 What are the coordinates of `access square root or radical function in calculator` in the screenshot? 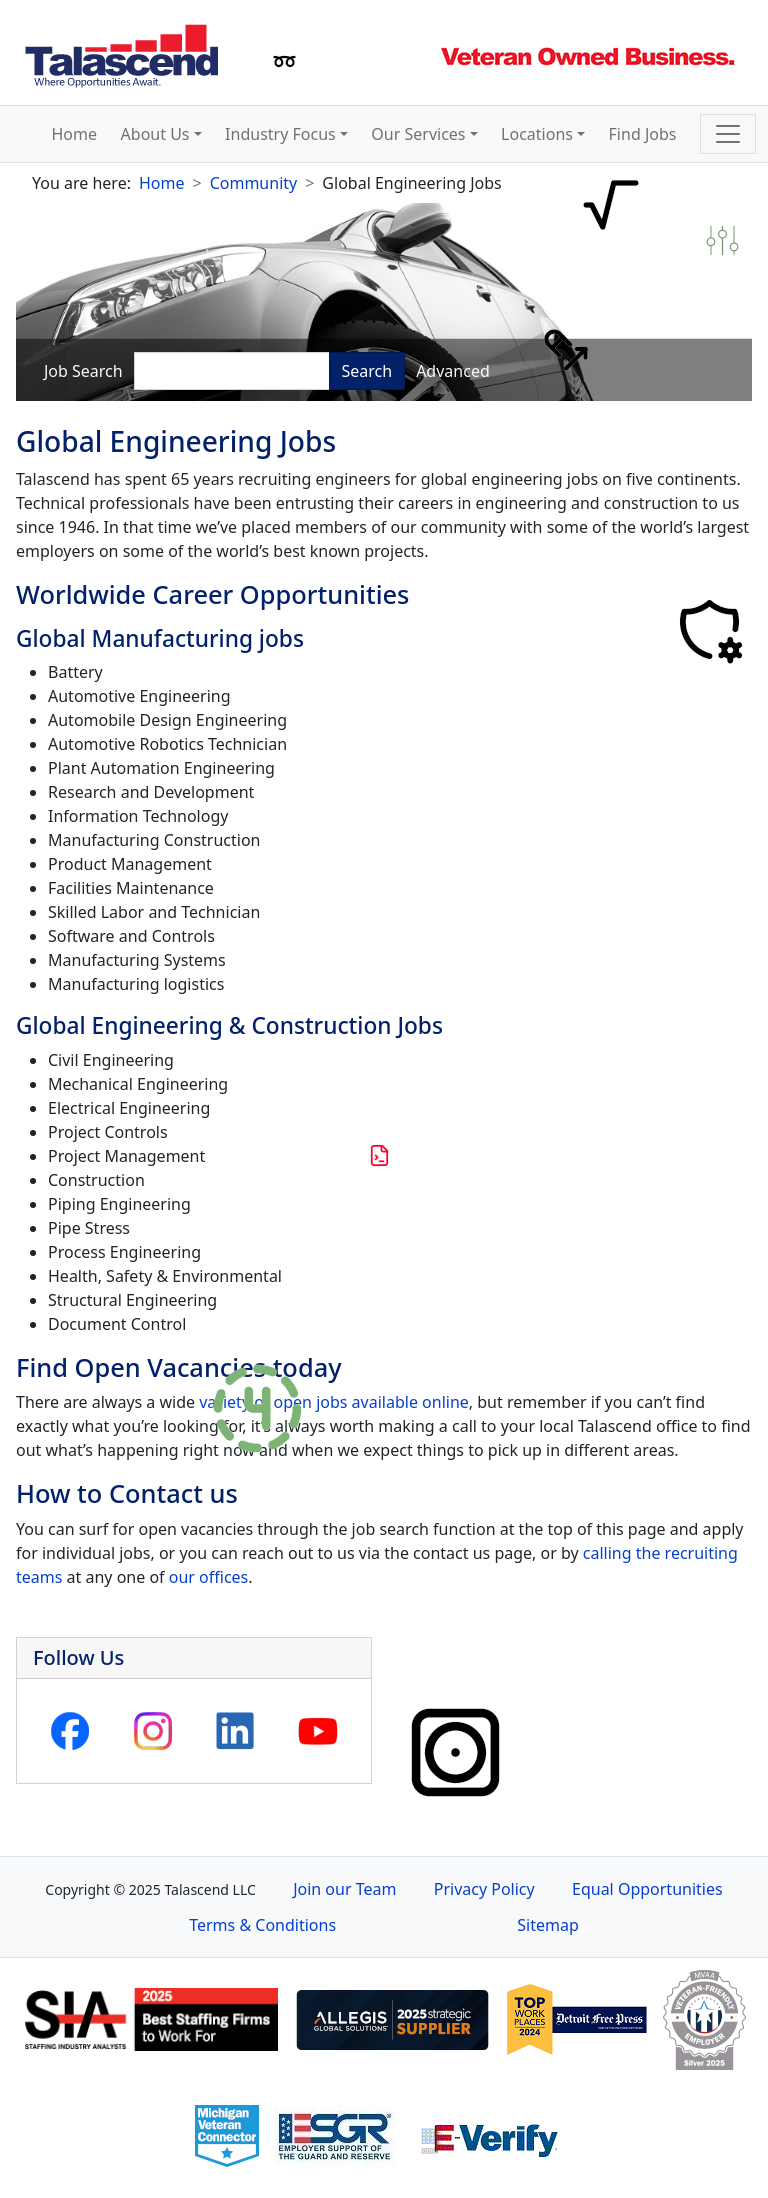 It's located at (611, 205).